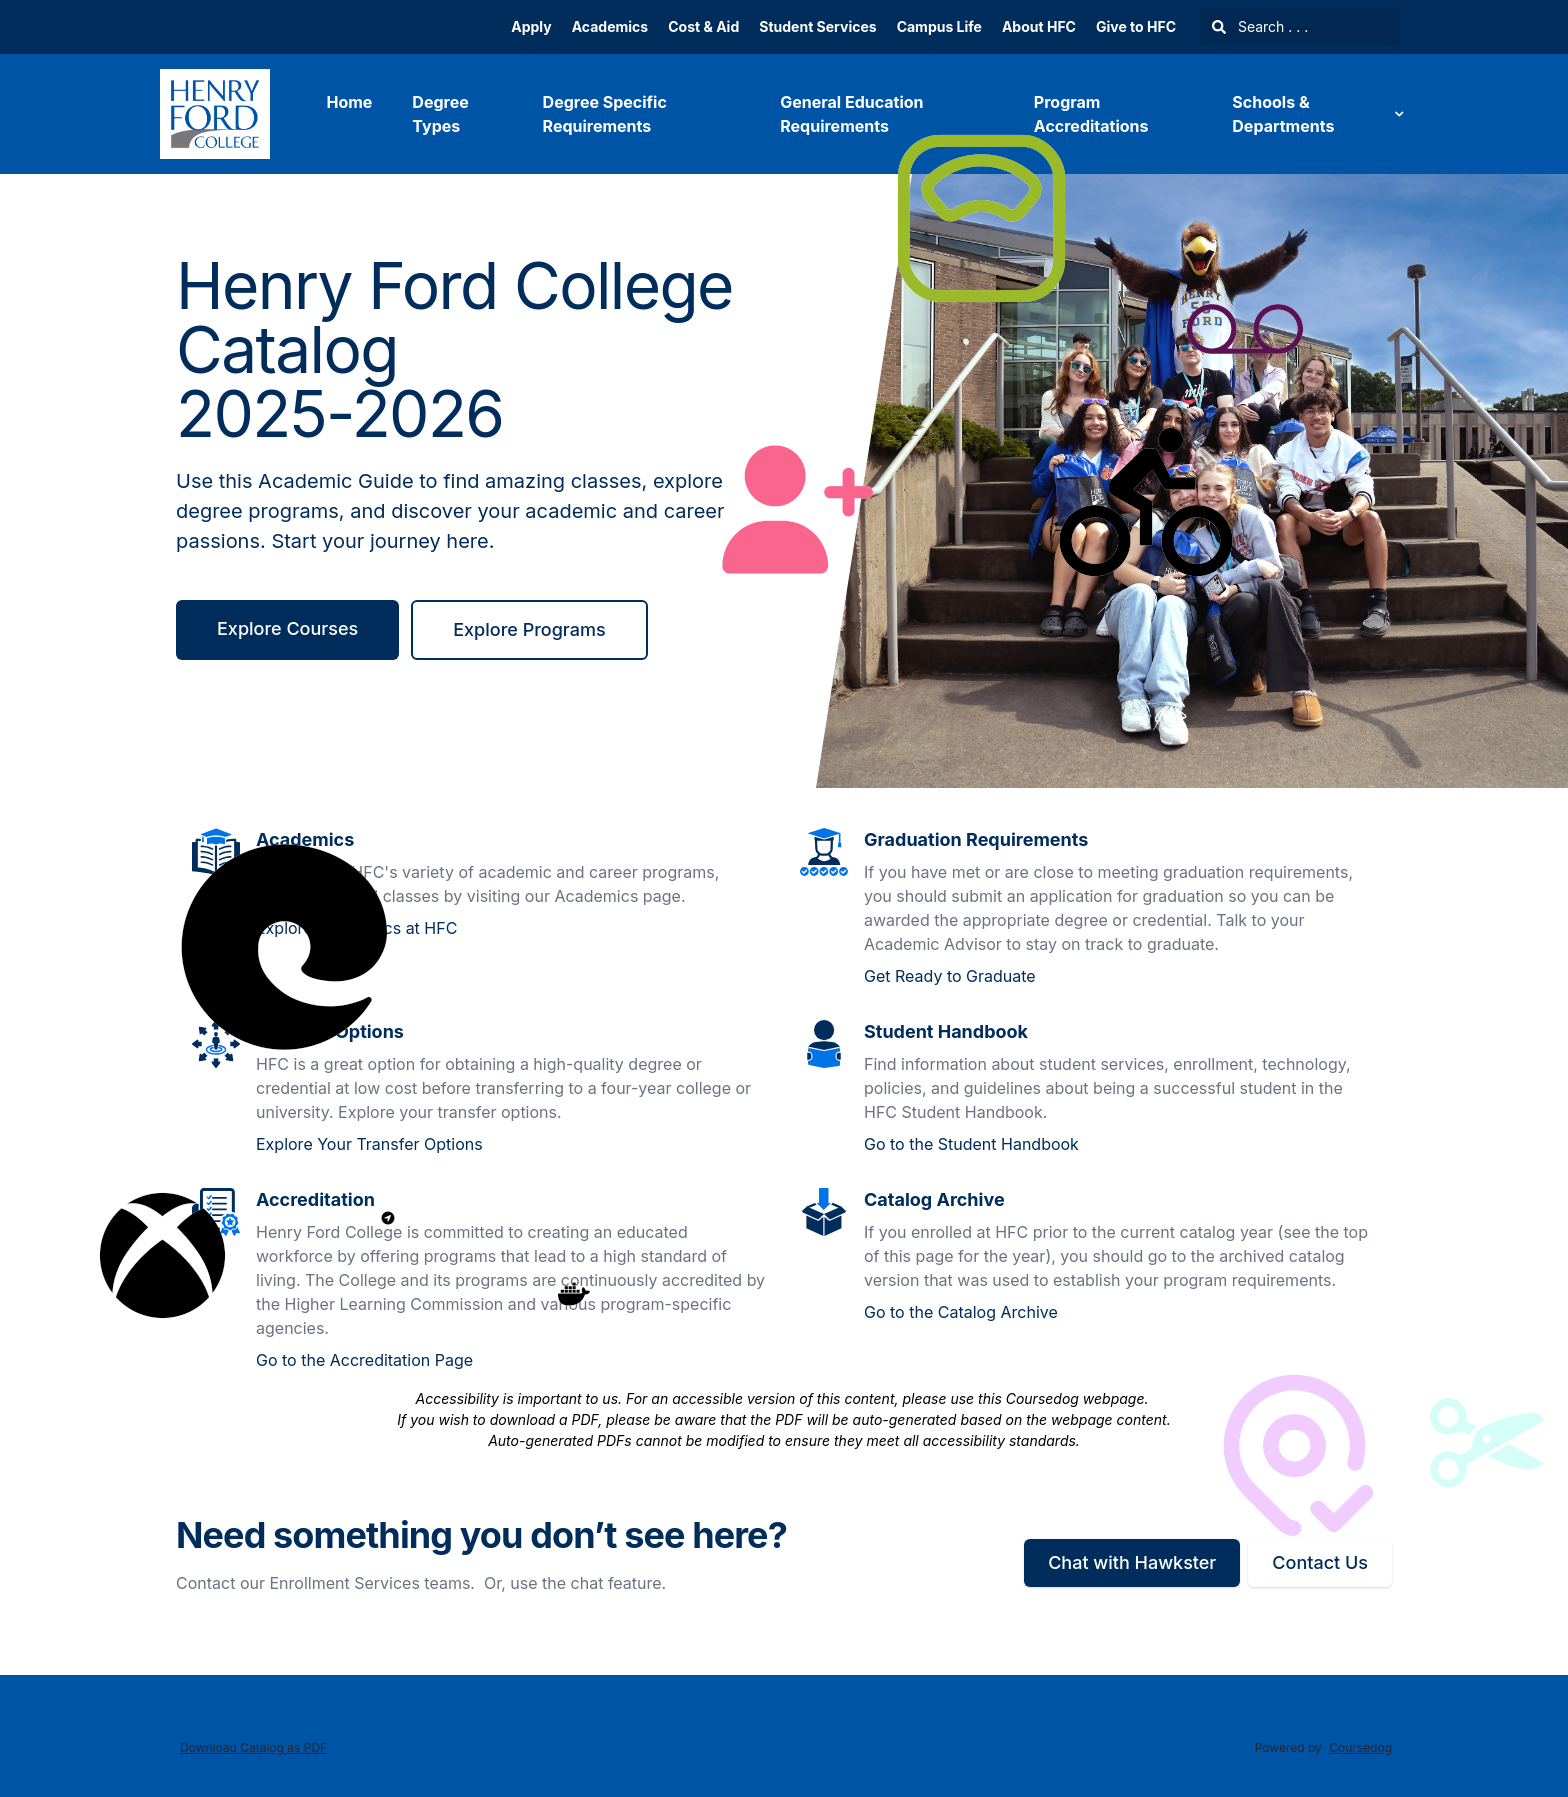 This screenshot has height=1797, width=1568. Describe the element at coordinates (388, 1218) in the screenshot. I see `tap to navigate to current location` at that location.